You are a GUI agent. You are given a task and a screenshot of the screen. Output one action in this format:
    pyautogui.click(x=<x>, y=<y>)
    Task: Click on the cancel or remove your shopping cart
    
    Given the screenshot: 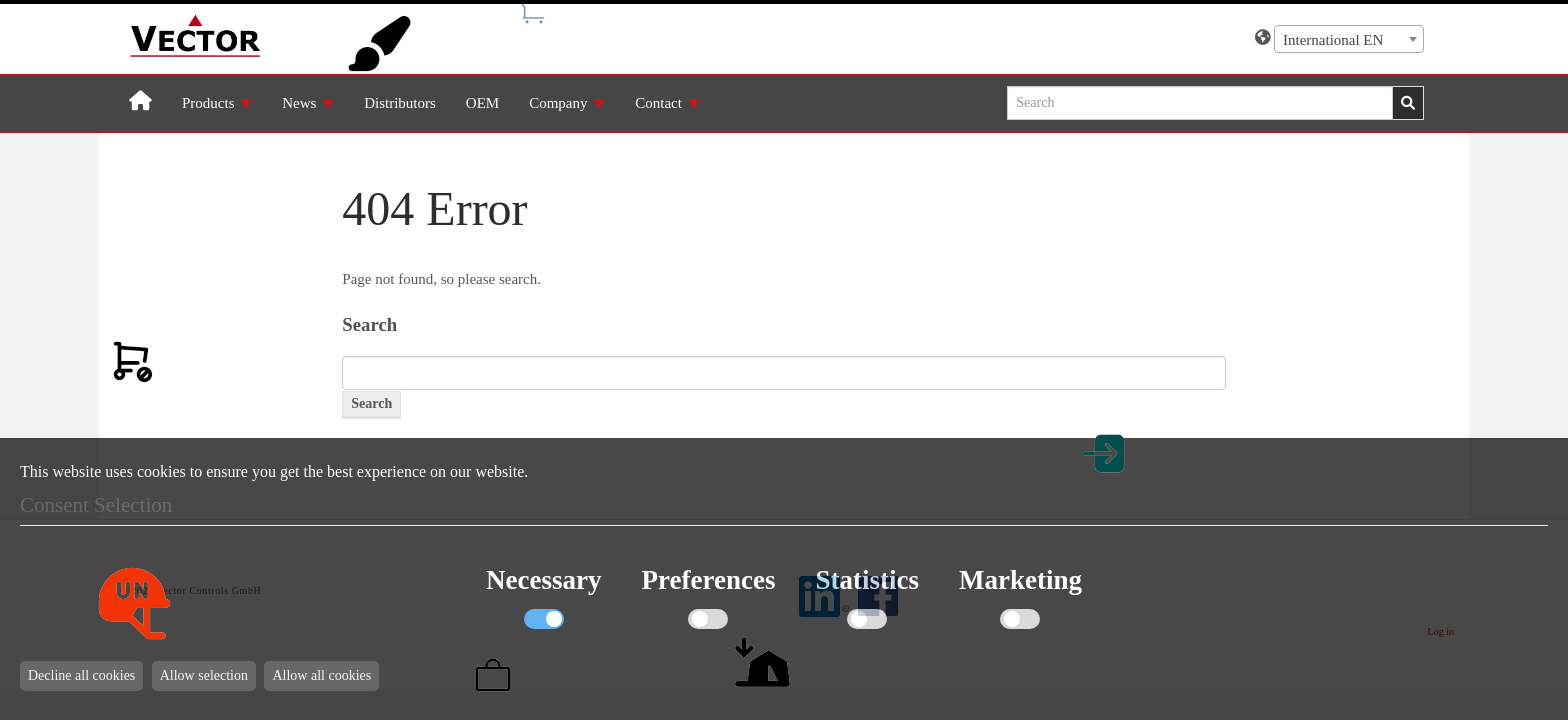 What is the action you would take?
    pyautogui.click(x=131, y=361)
    